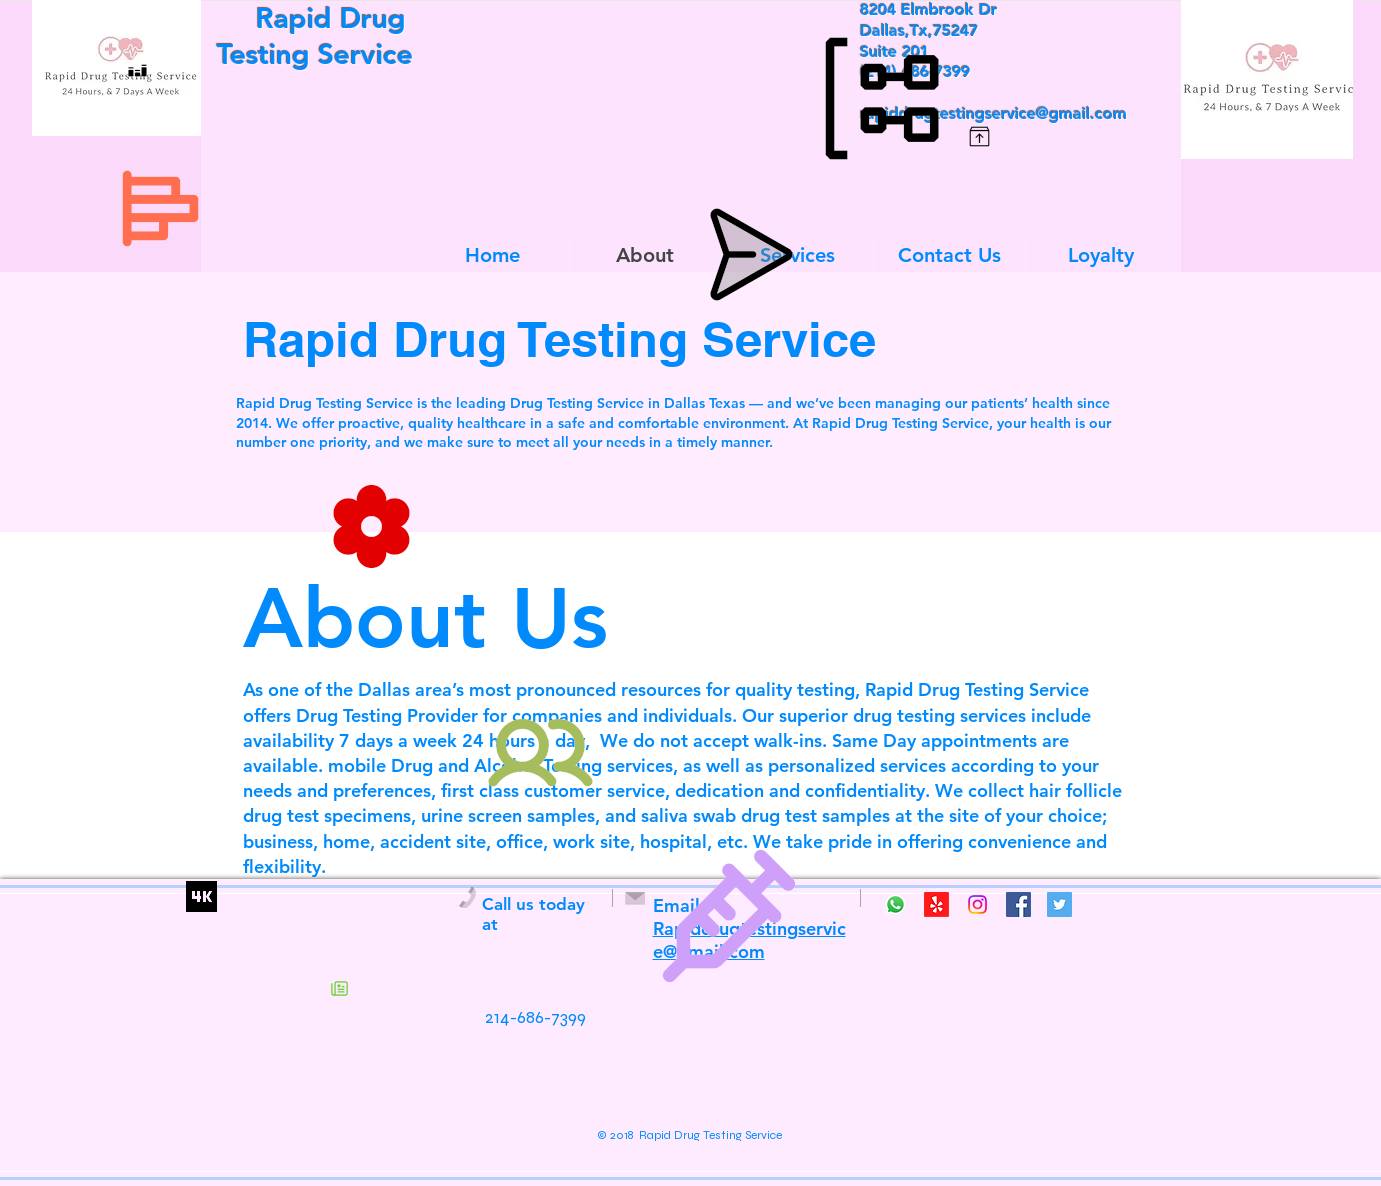  Describe the element at coordinates (137, 70) in the screenshot. I see `adjust audio equalizer settings` at that location.